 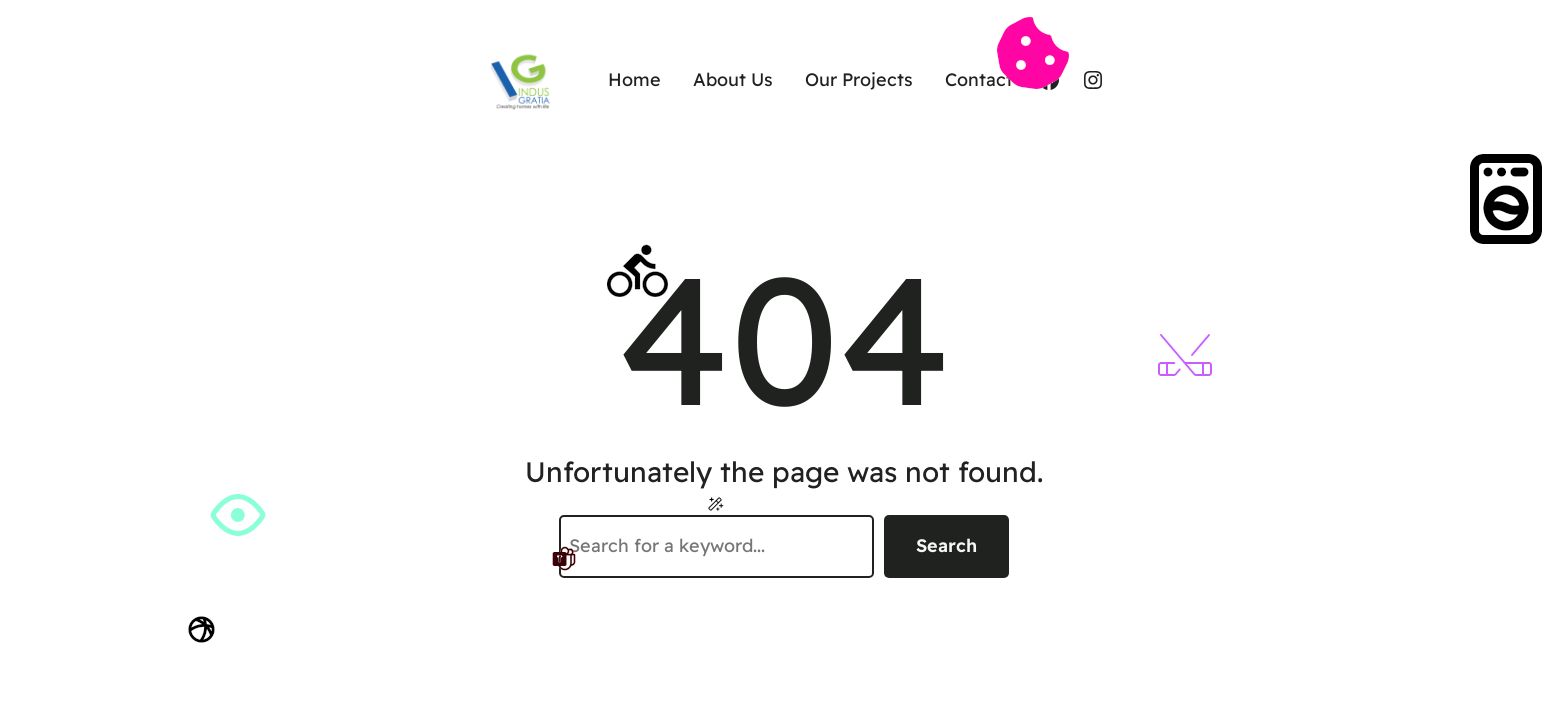 I want to click on access laundry or washing machine controls, so click(x=1506, y=199).